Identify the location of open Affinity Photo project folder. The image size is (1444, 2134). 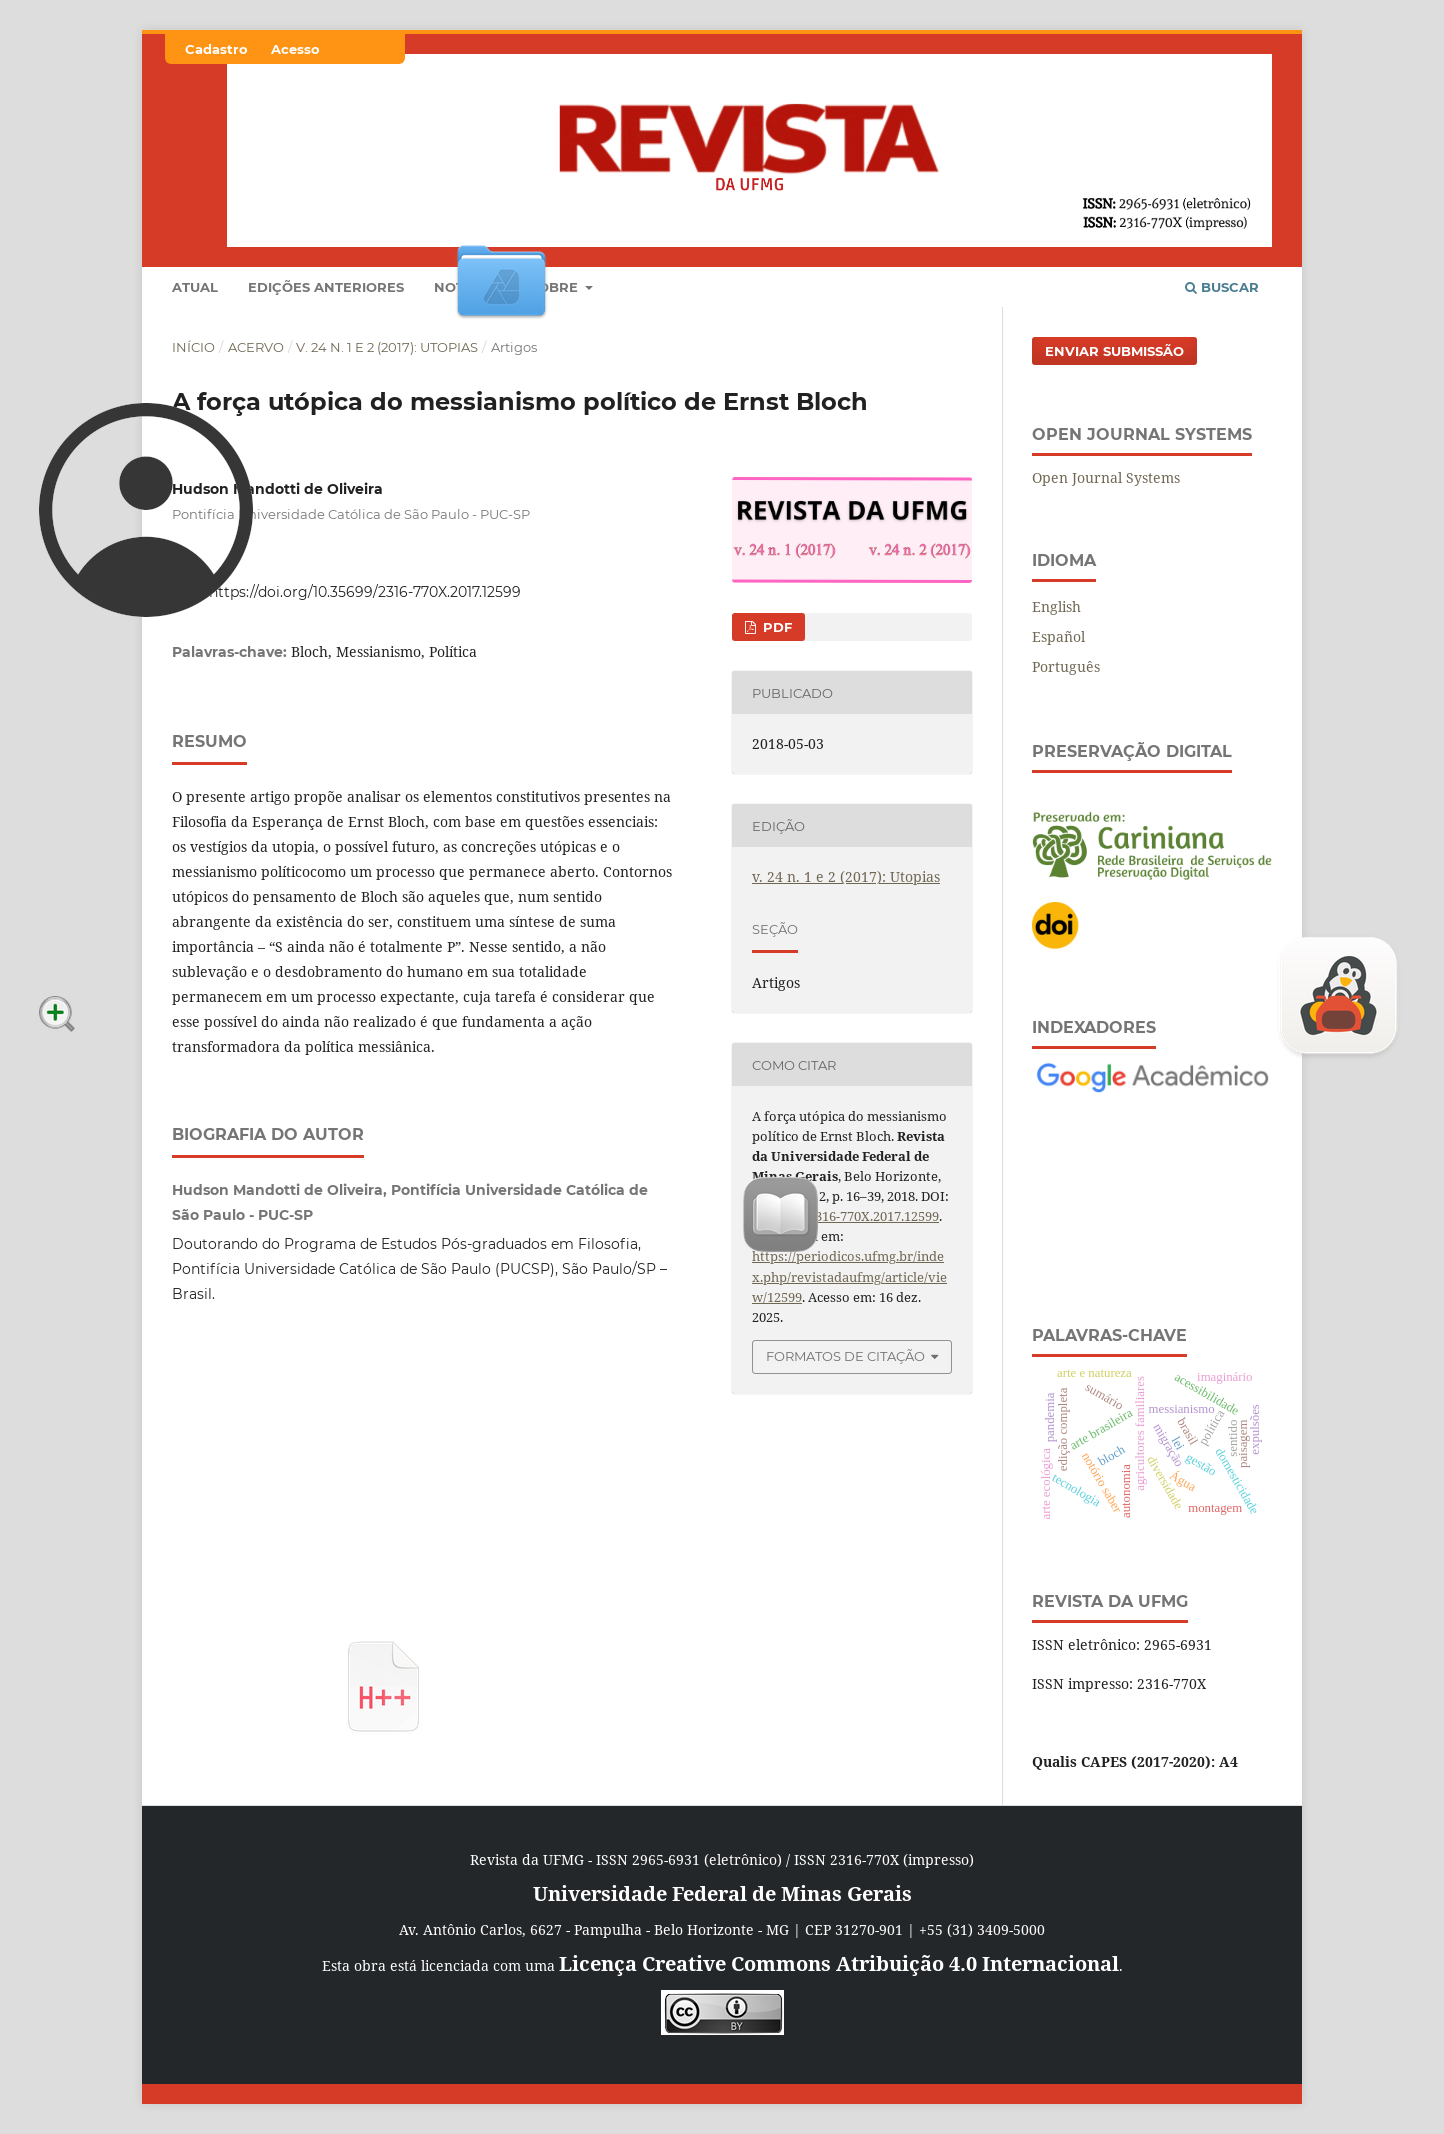
(501, 280).